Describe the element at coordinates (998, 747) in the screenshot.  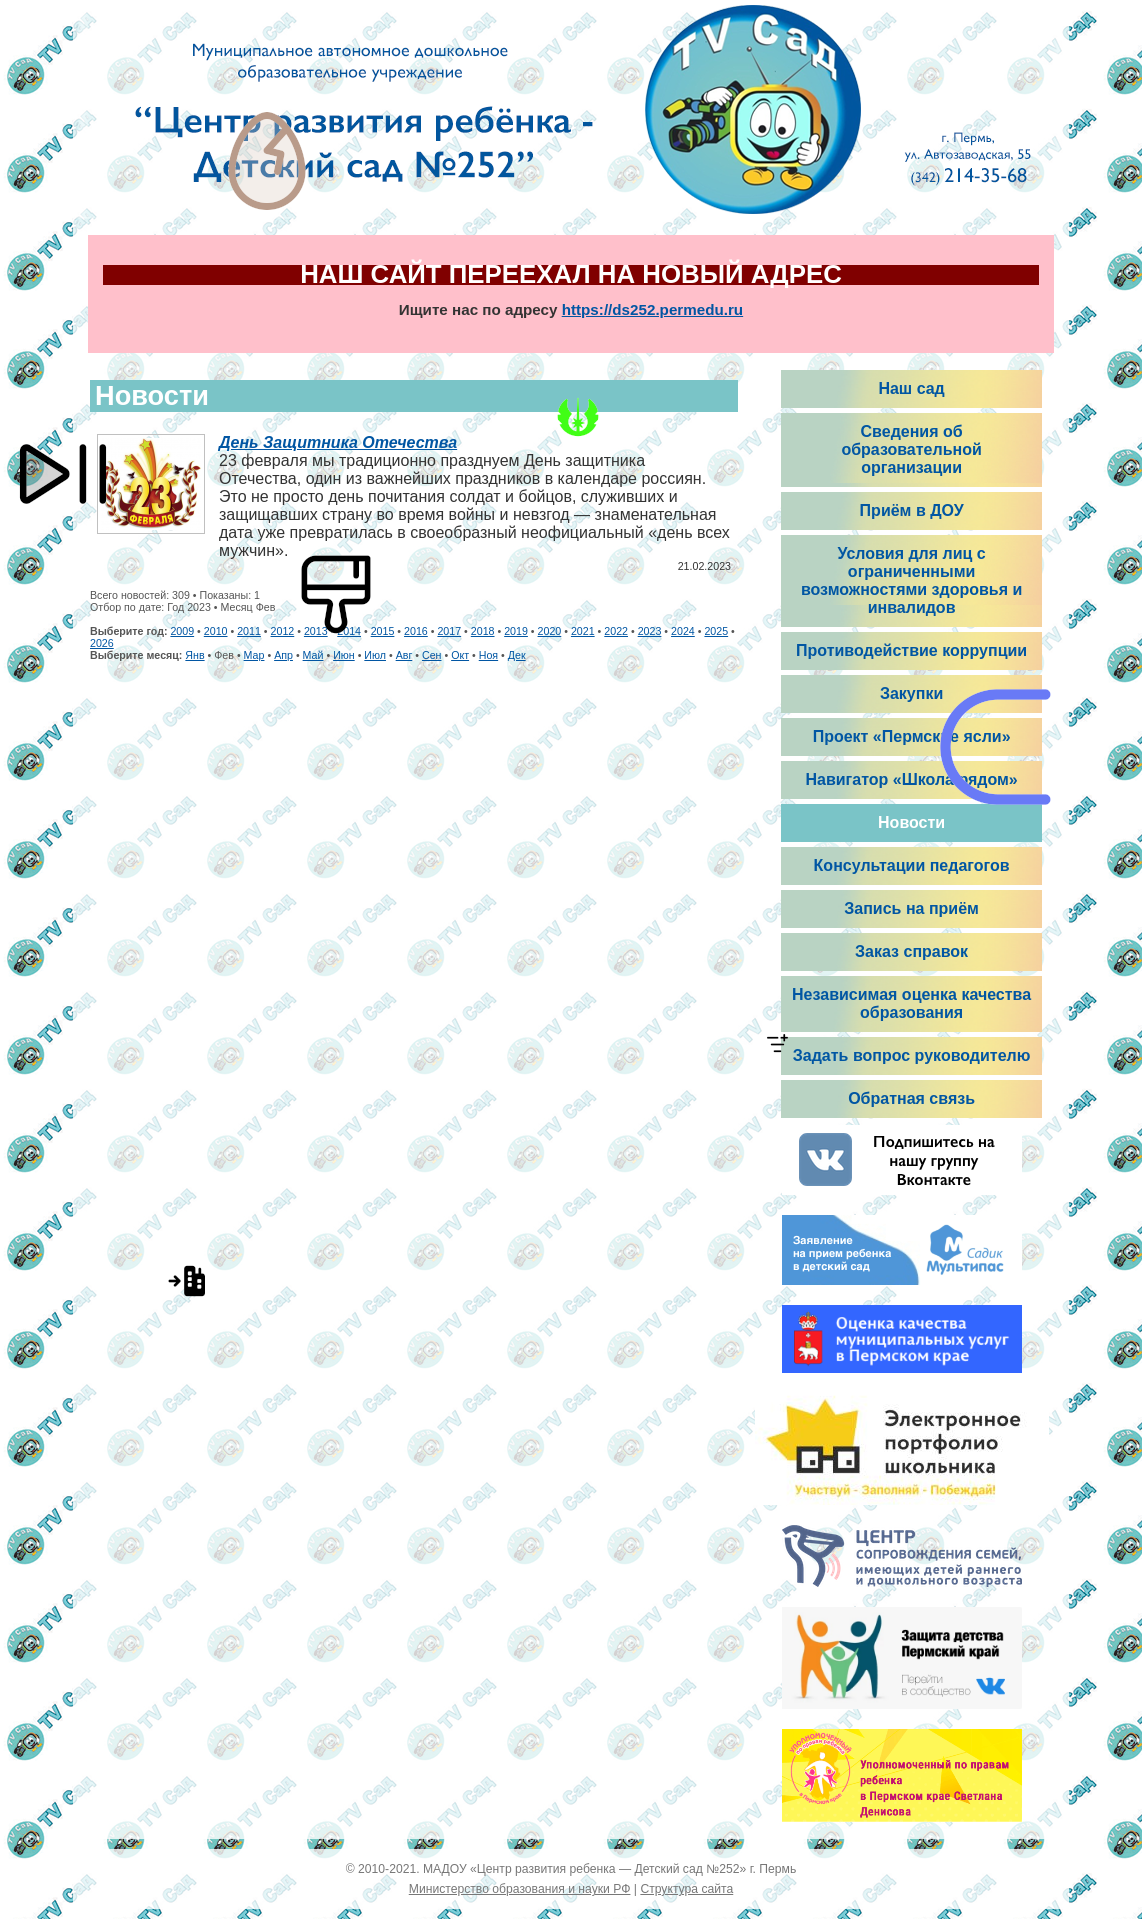
I see `indicates a proper subset relationship in mathematical notation` at that location.